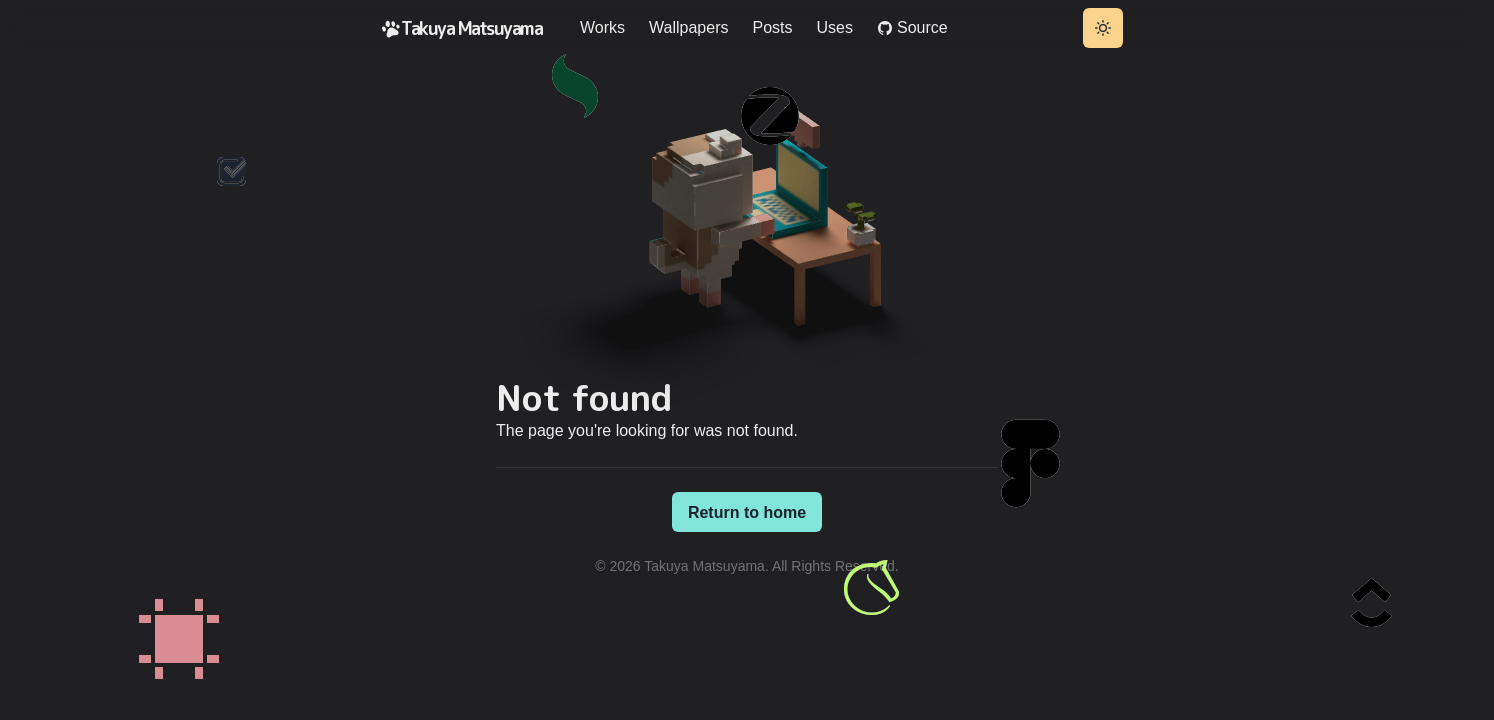 The image size is (1494, 720). I want to click on sencha framework branding logo, so click(575, 86).